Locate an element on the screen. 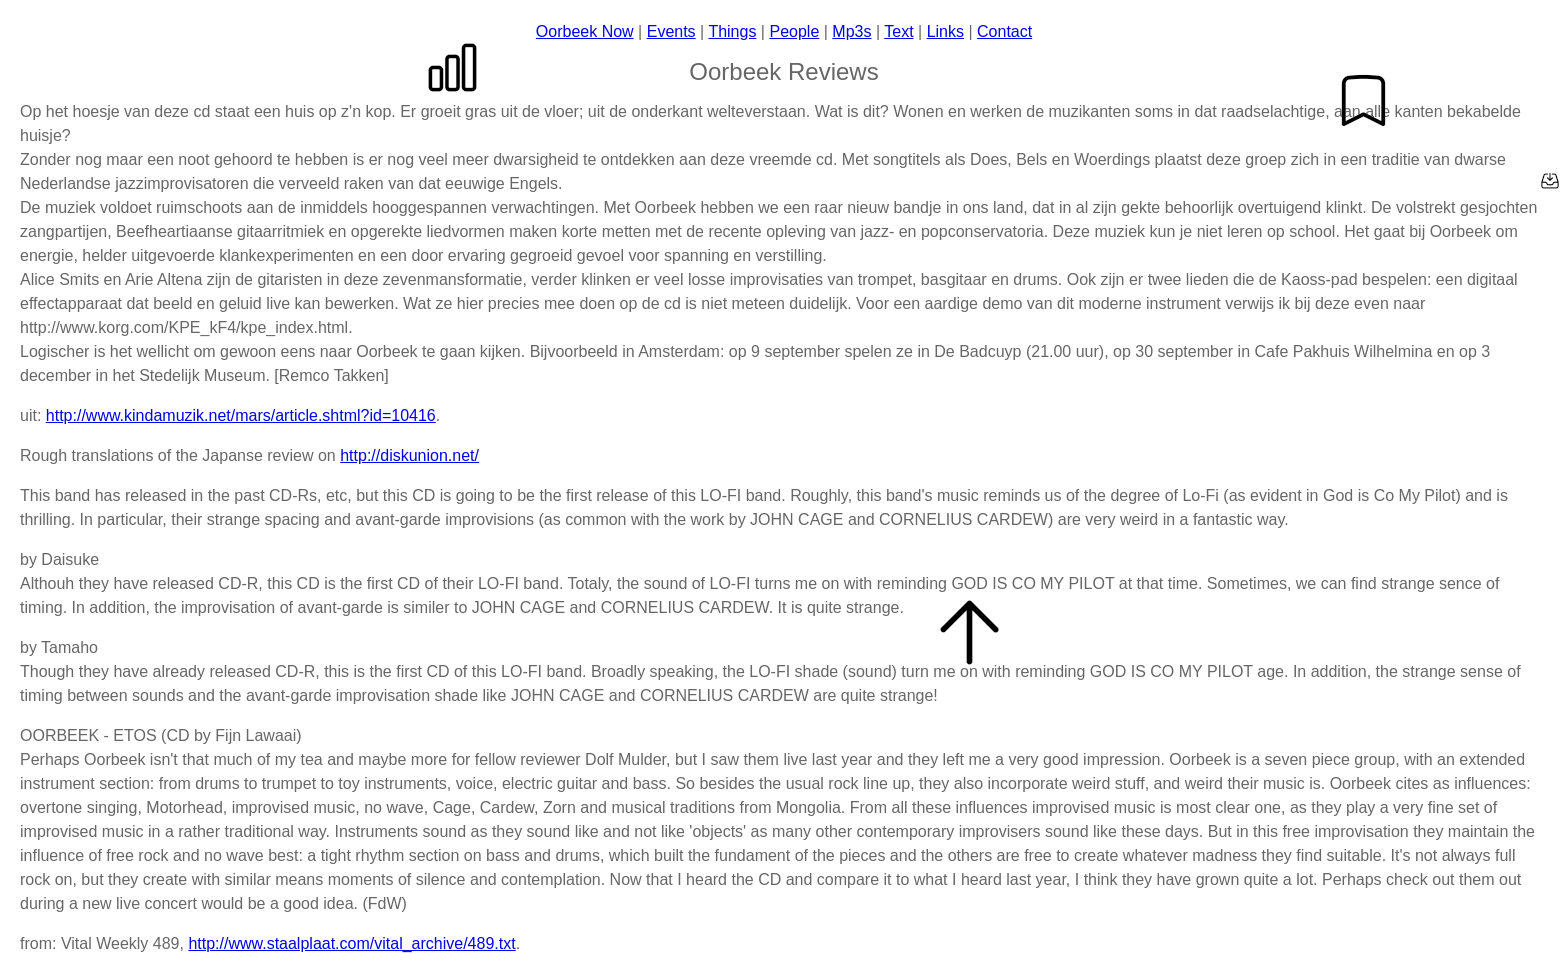 Image resolution: width=1568 pixels, height=972 pixels. save this item for later is located at coordinates (1363, 100).